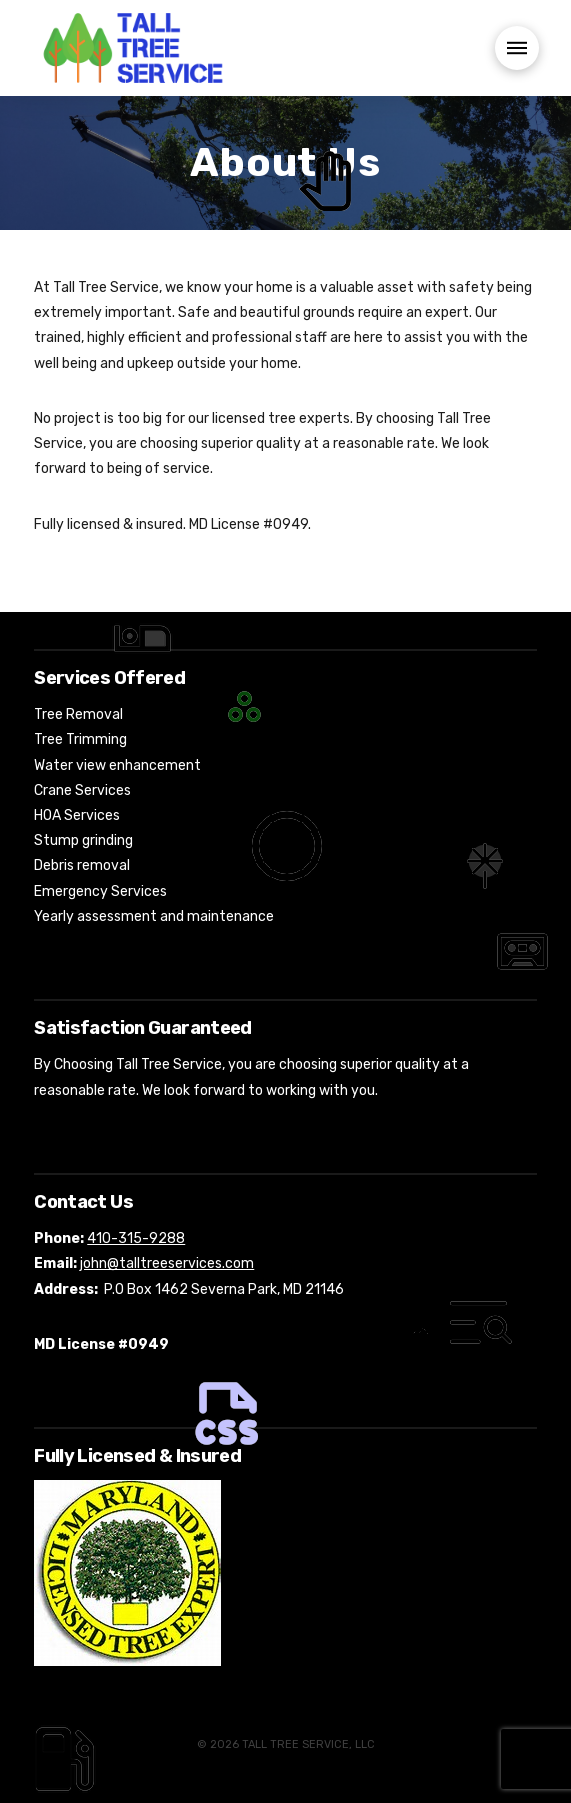 This screenshot has width=571, height=1803. Describe the element at coordinates (522, 951) in the screenshot. I see `access audio recordings or voice memos` at that location.